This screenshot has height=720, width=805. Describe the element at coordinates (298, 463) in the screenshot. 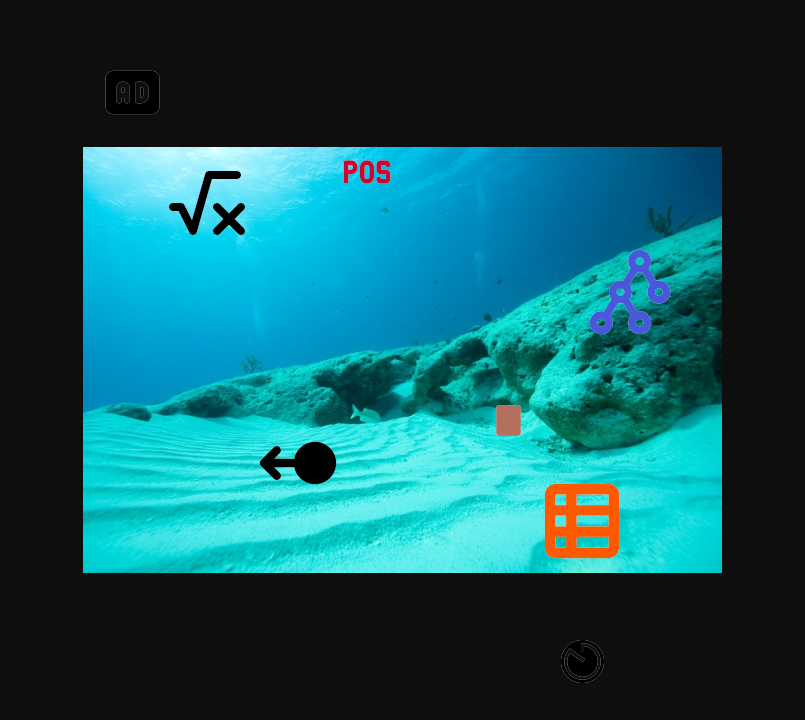

I see `swipe left to dismiss or navigate` at that location.